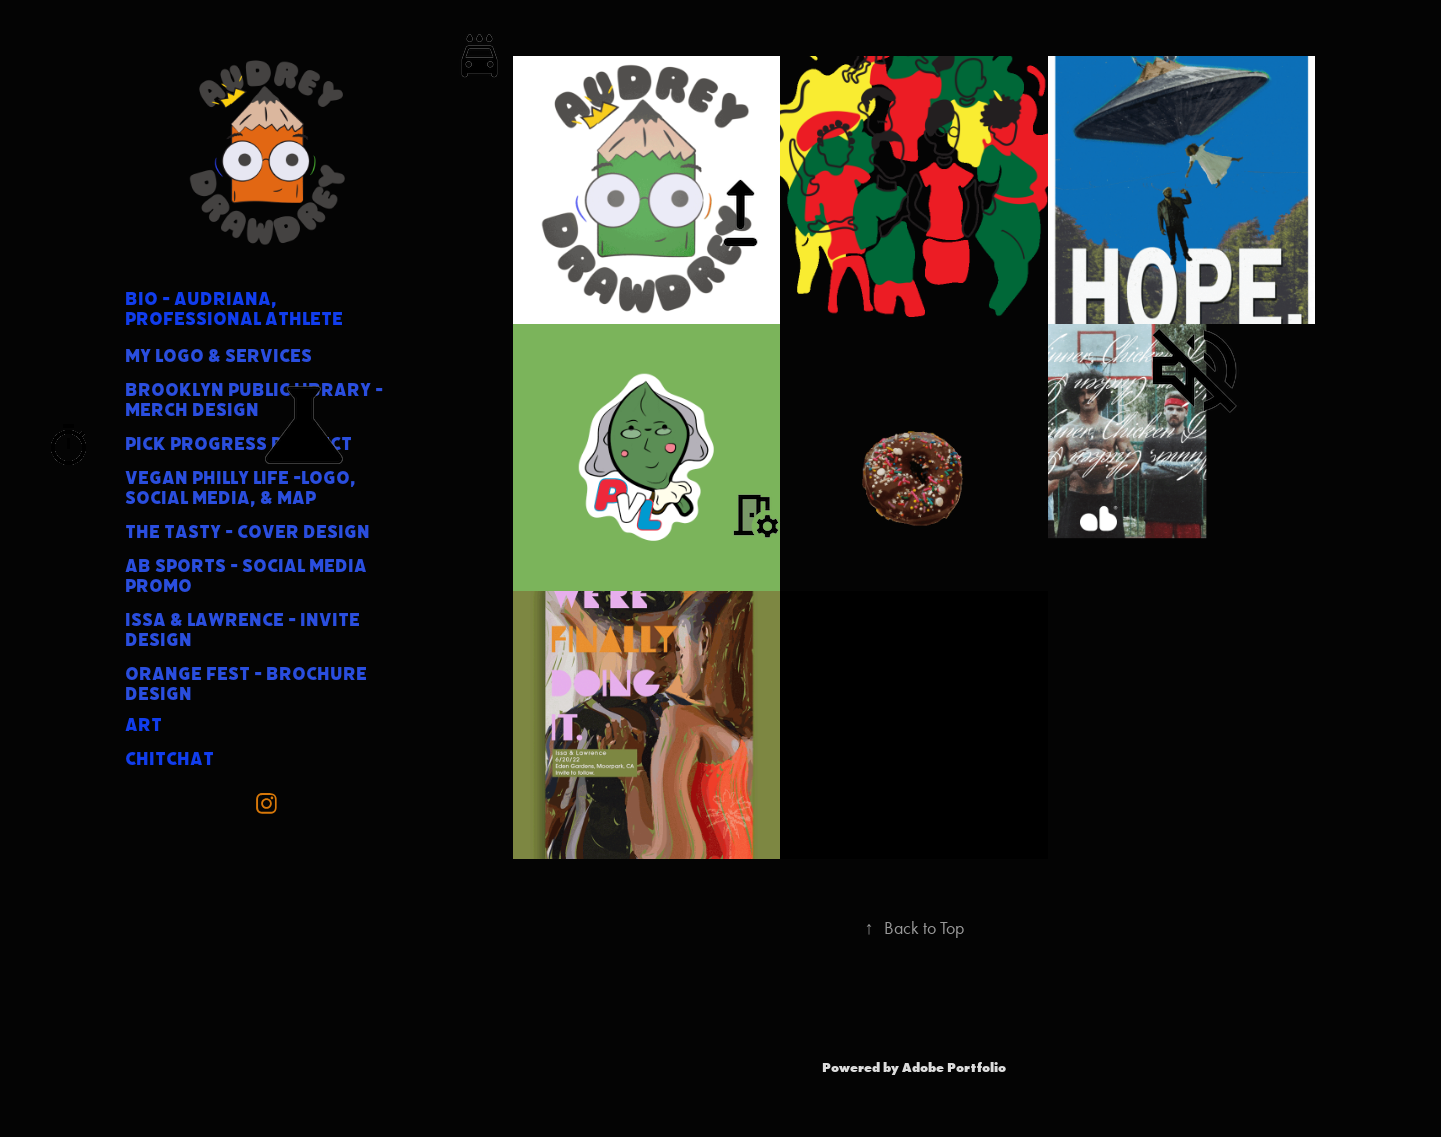  I want to click on find nearby car wash locations, so click(479, 55).